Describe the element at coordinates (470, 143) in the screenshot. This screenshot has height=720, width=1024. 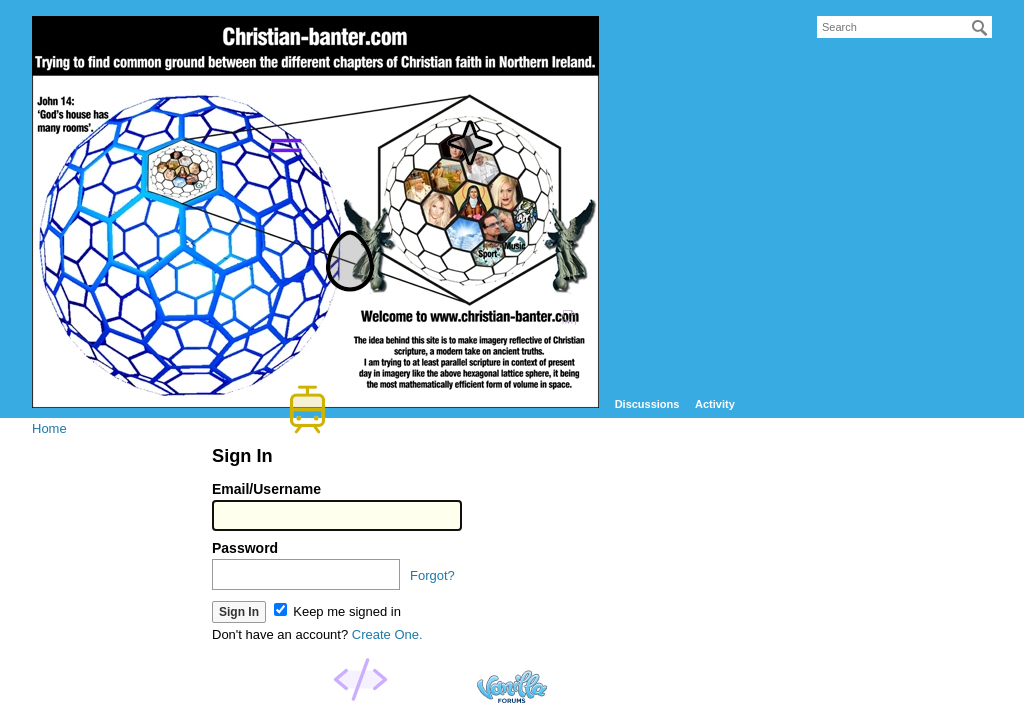
I see `indicates a featured or highlighted item` at that location.